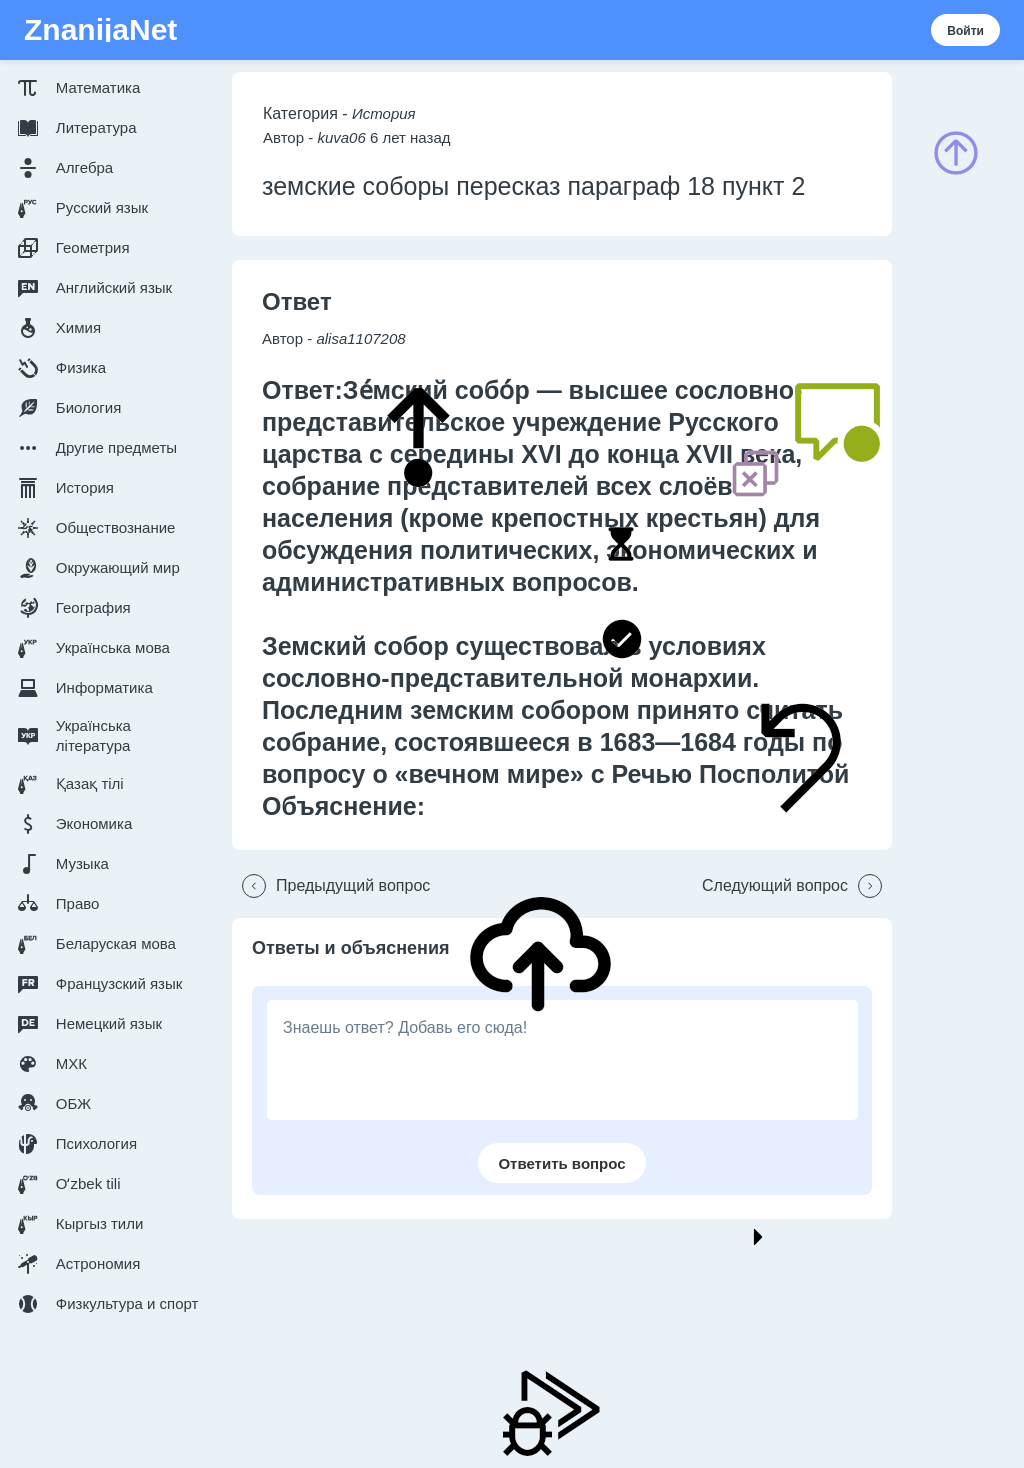 The image size is (1024, 1468). I want to click on close all open tabs or windows, so click(755, 473).